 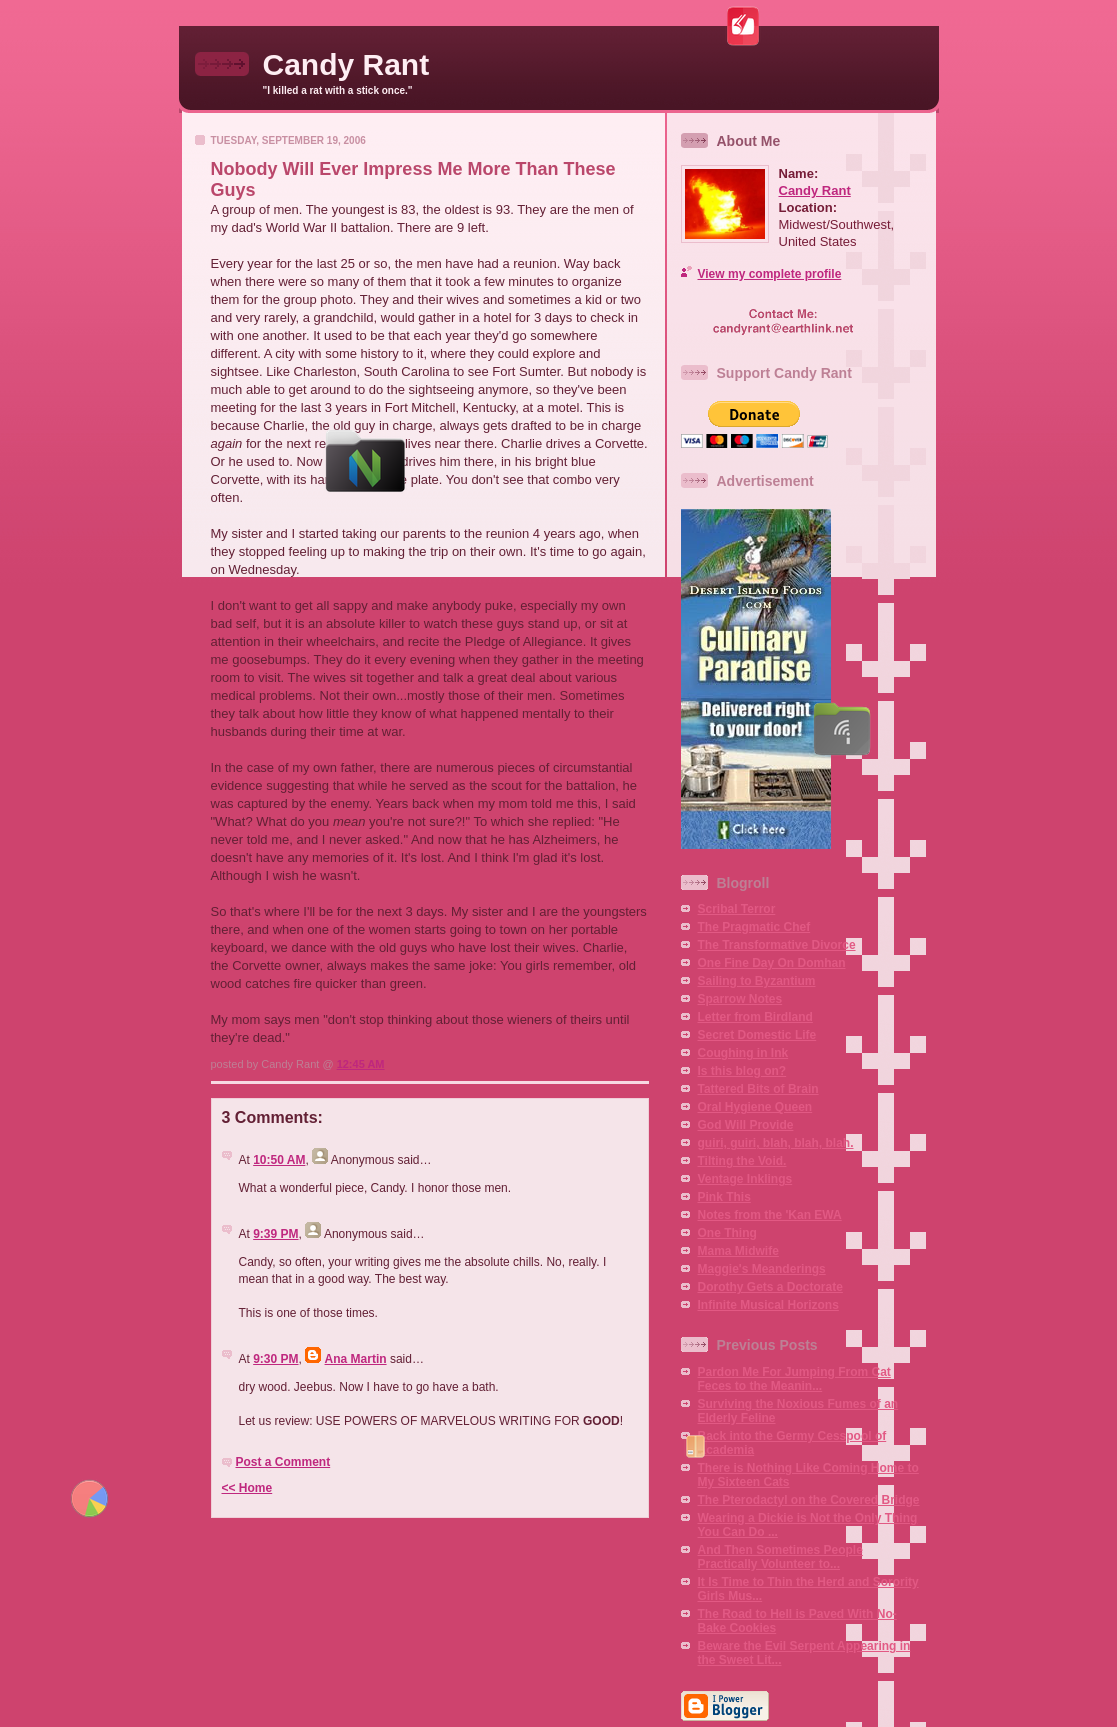 I want to click on postscript document file type indicator, so click(x=743, y=26).